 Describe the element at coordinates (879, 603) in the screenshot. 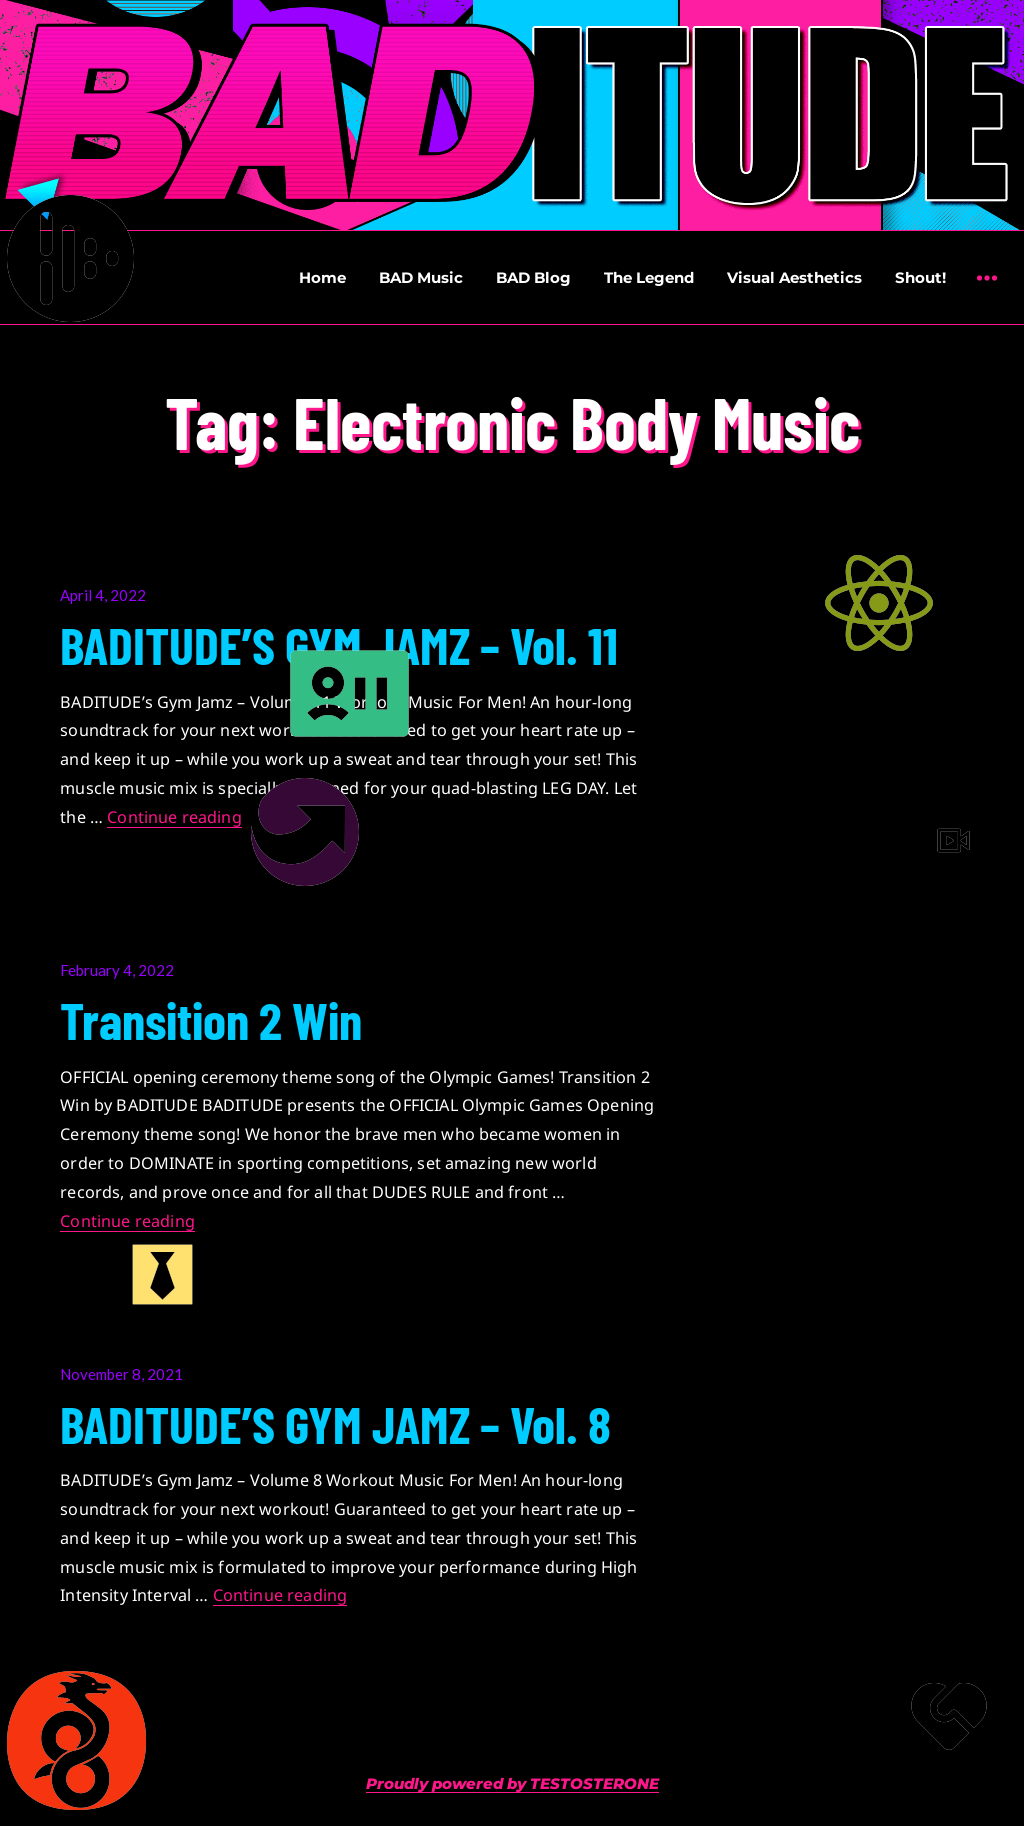

I see `react.js framework logo` at that location.